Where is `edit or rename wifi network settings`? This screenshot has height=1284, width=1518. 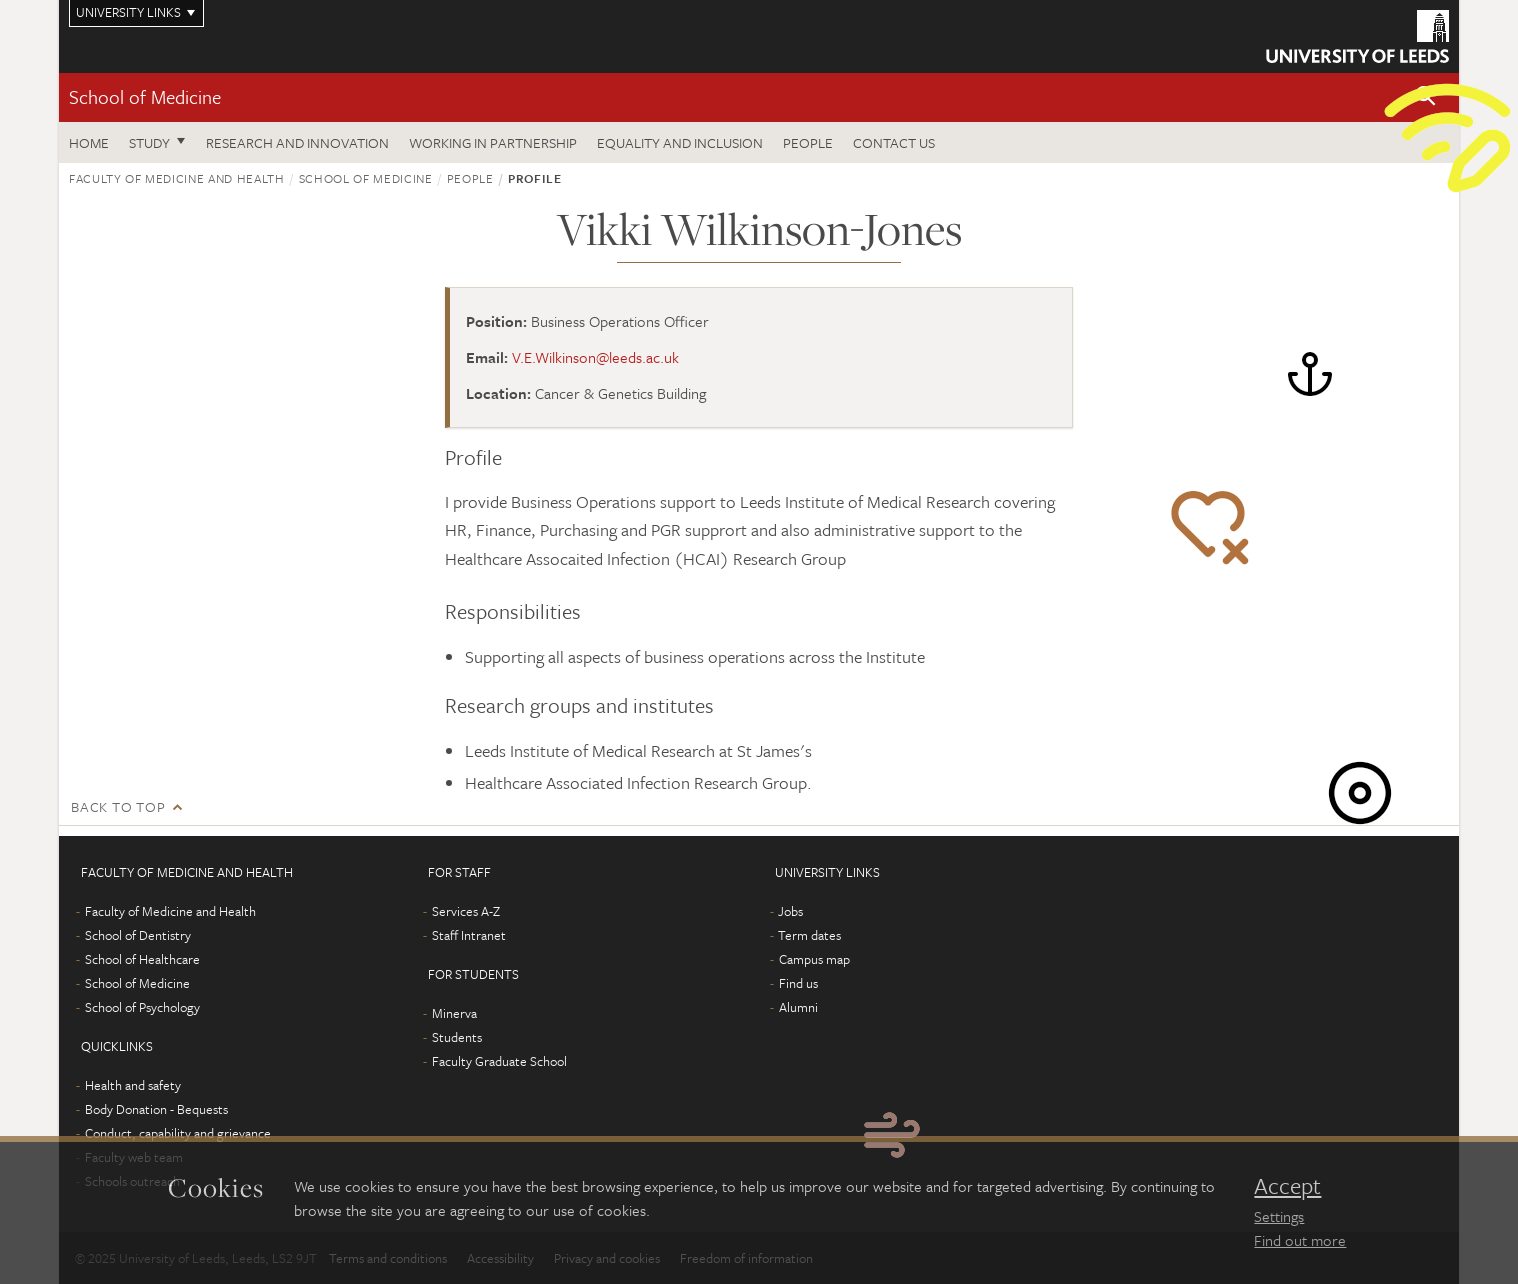
edit or rename wifi network settings is located at coordinates (1447, 129).